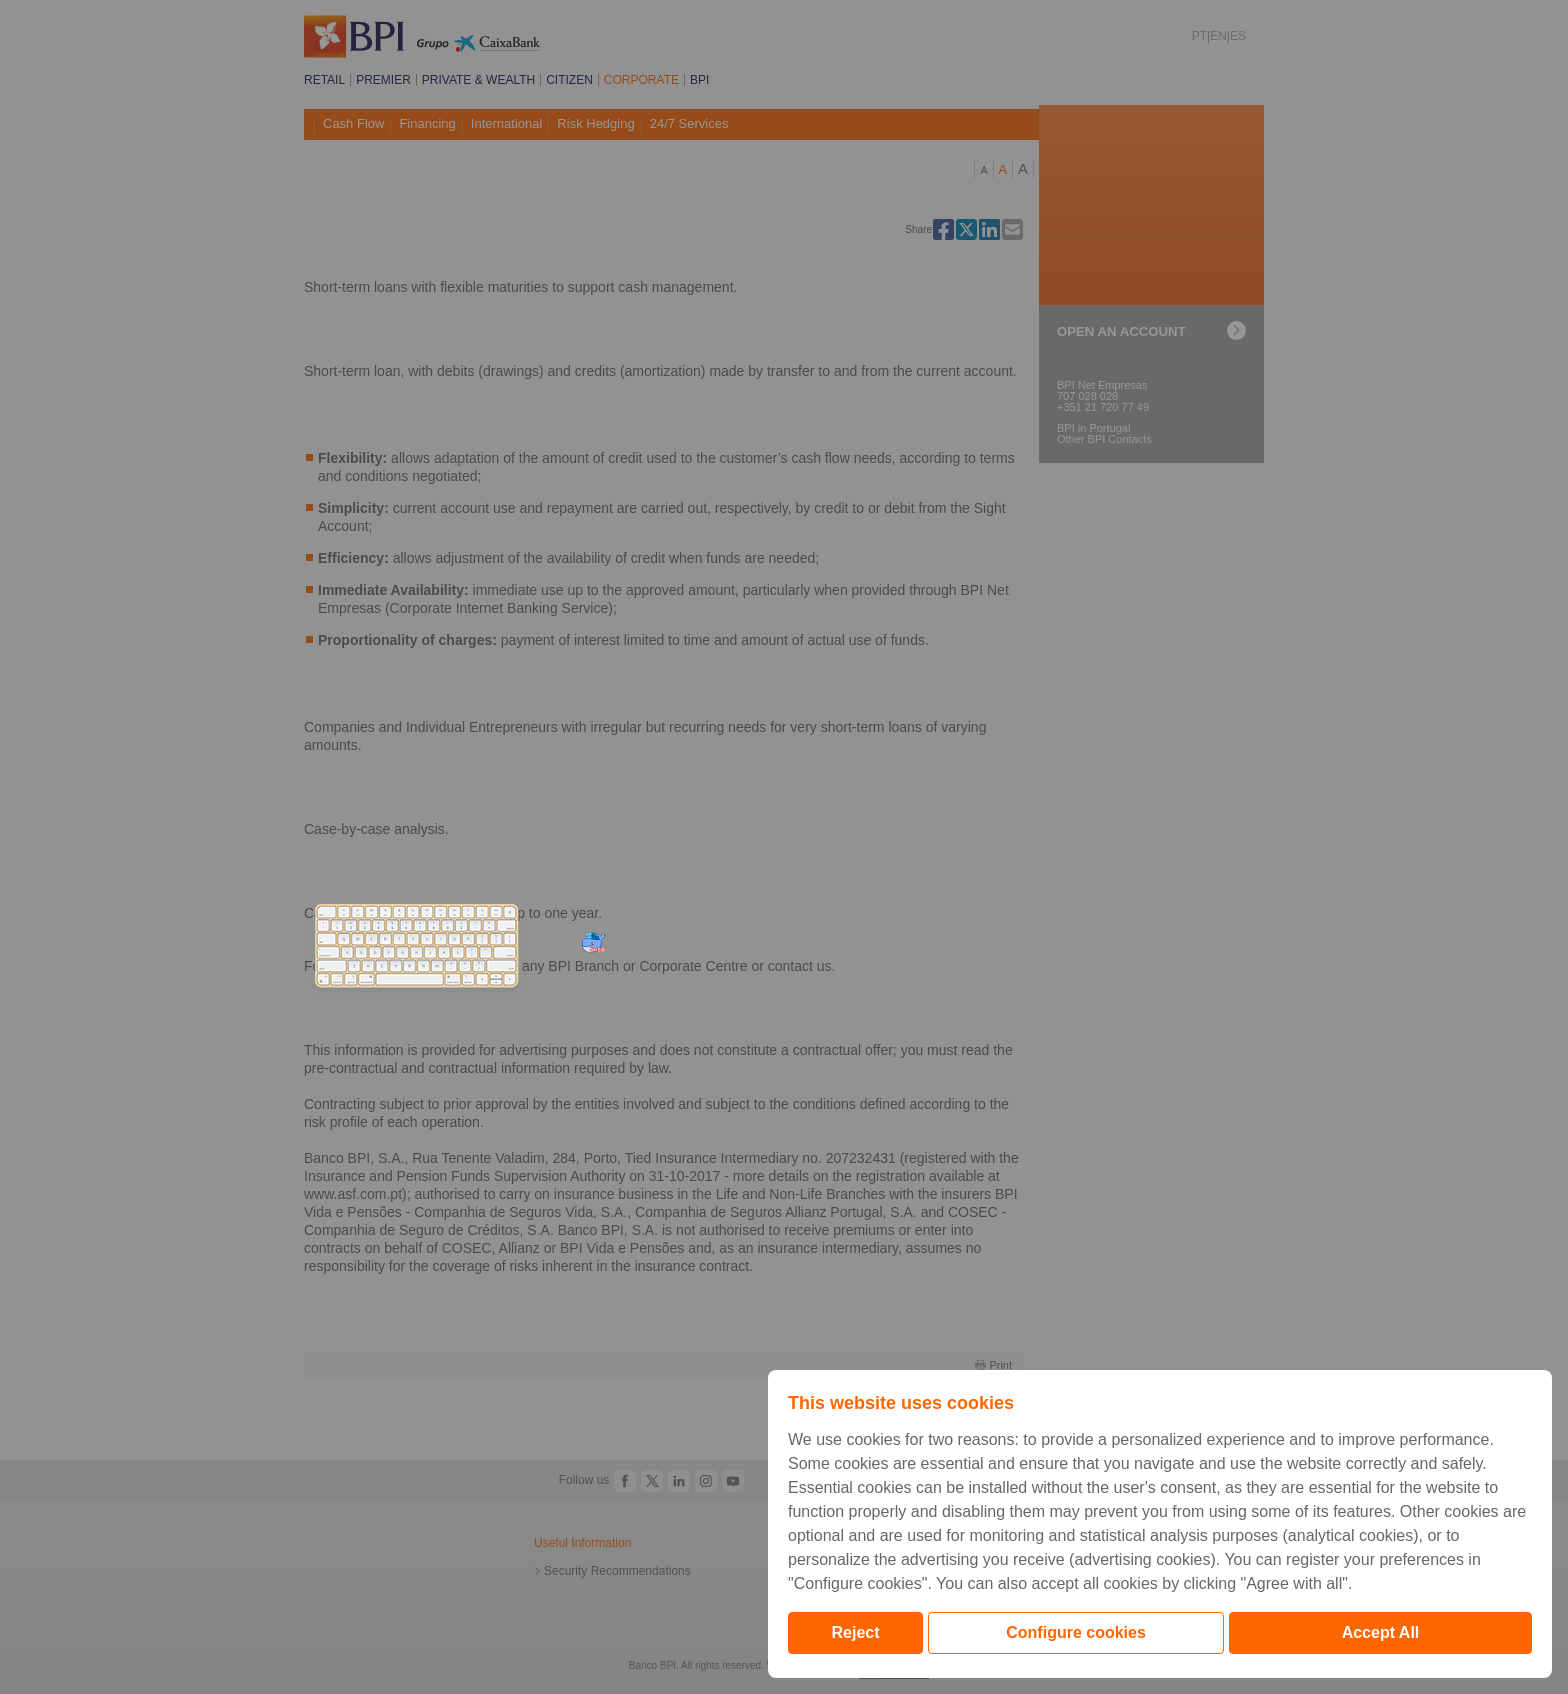 Image resolution: width=1568 pixels, height=1694 pixels. Describe the element at coordinates (593, 942) in the screenshot. I see `launch Docker container platform` at that location.